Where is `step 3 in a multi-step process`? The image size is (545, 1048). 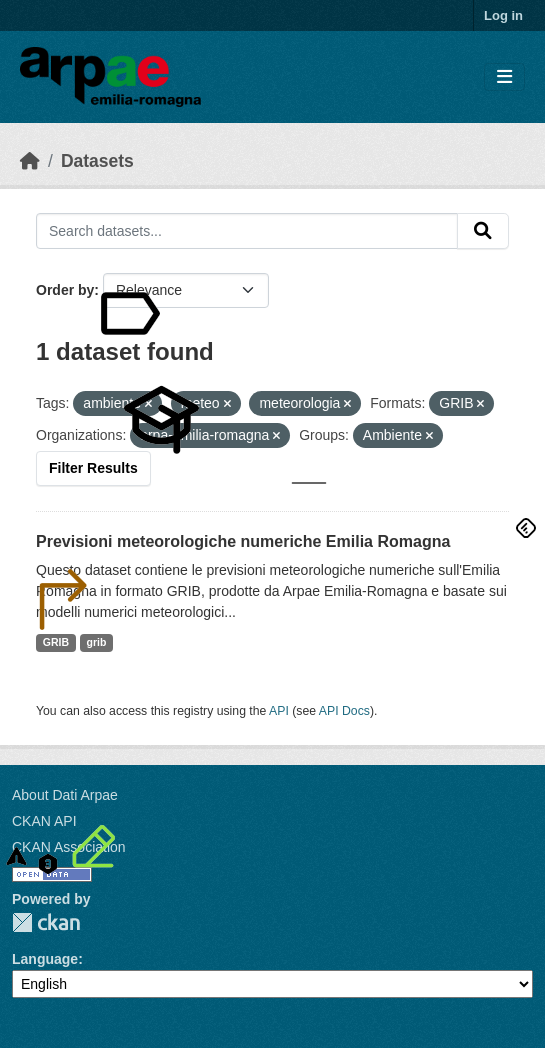
step 3 in a multi-step process is located at coordinates (48, 864).